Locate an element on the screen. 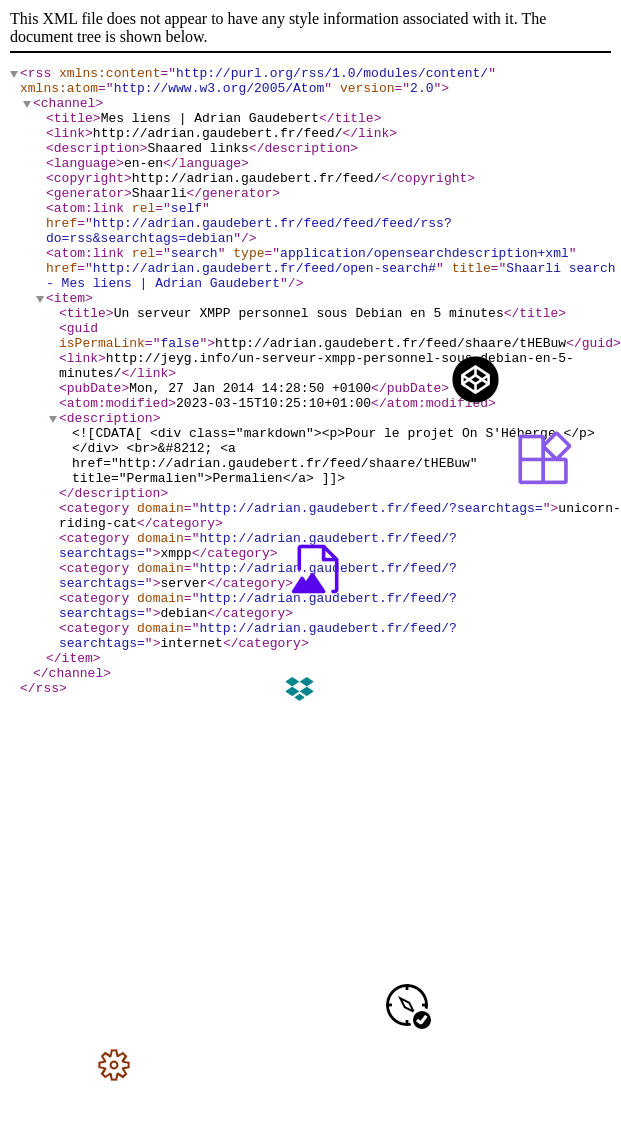 This screenshot has height=1128, width=621. view image file is located at coordinates (318, 569).